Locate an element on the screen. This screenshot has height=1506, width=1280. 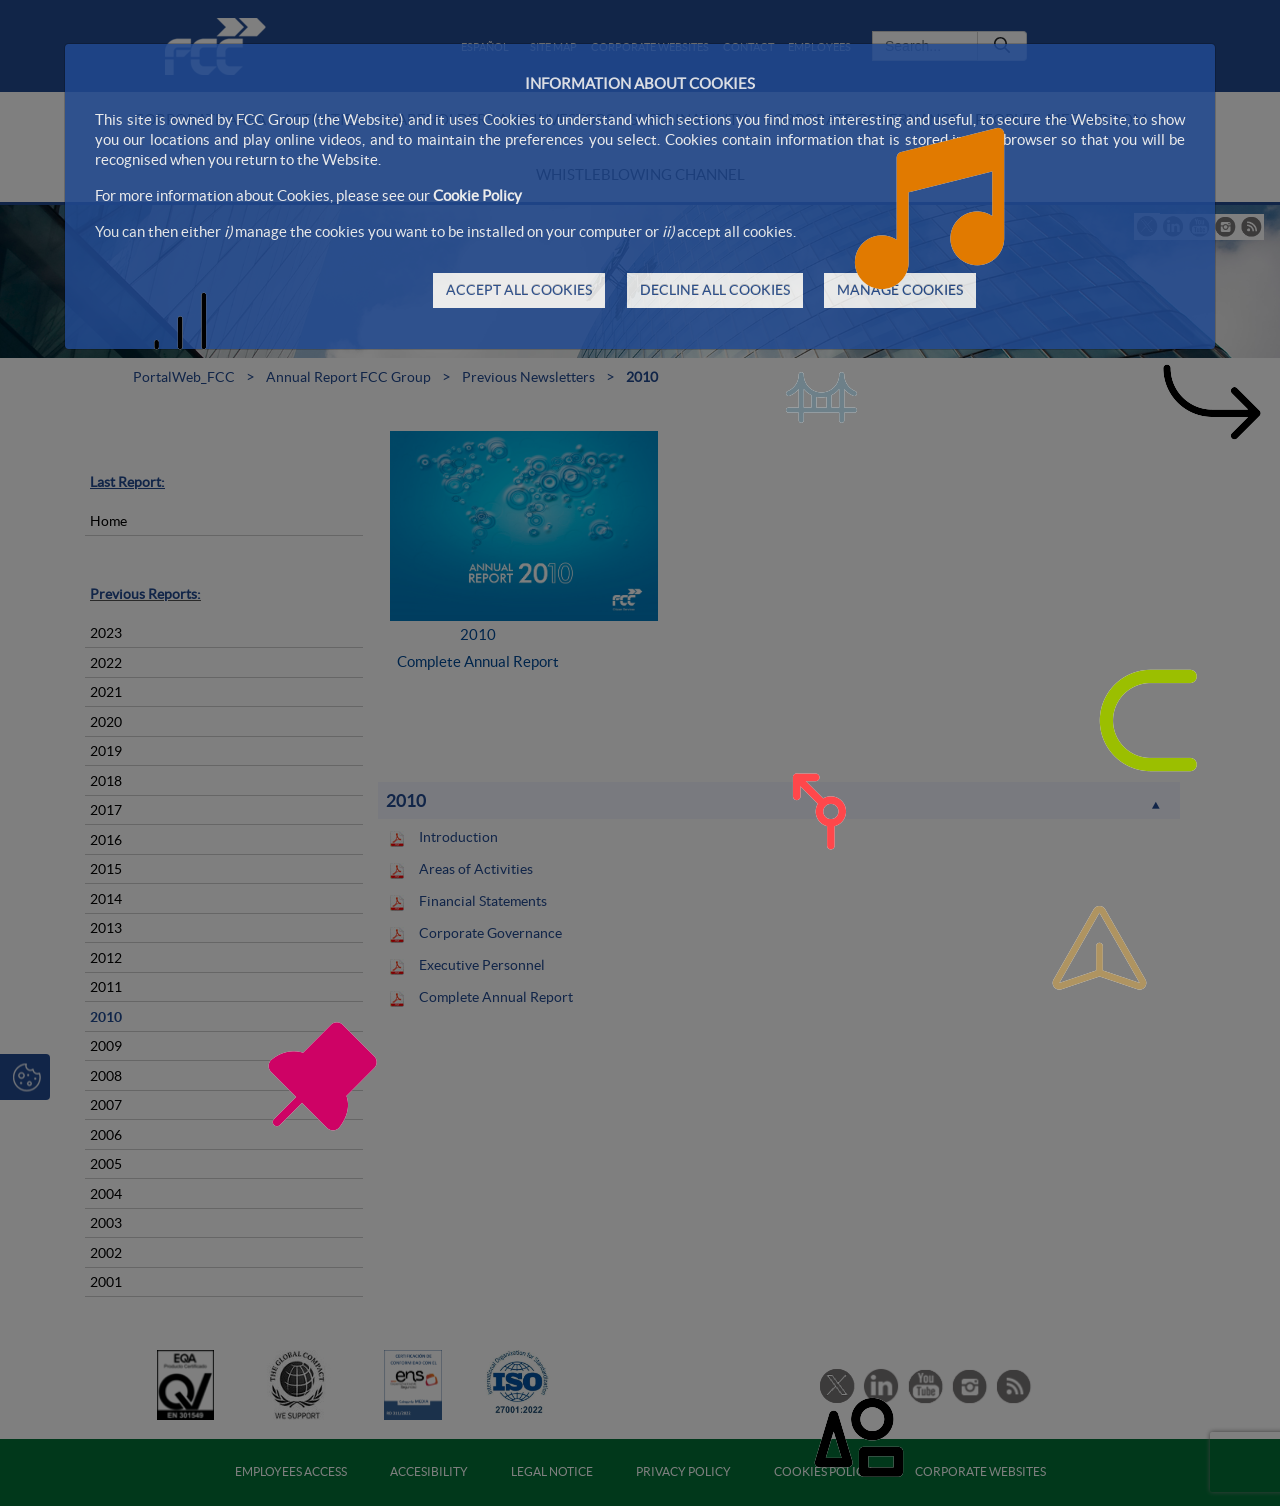
send a message or email is located at coordinates (1099, 949).